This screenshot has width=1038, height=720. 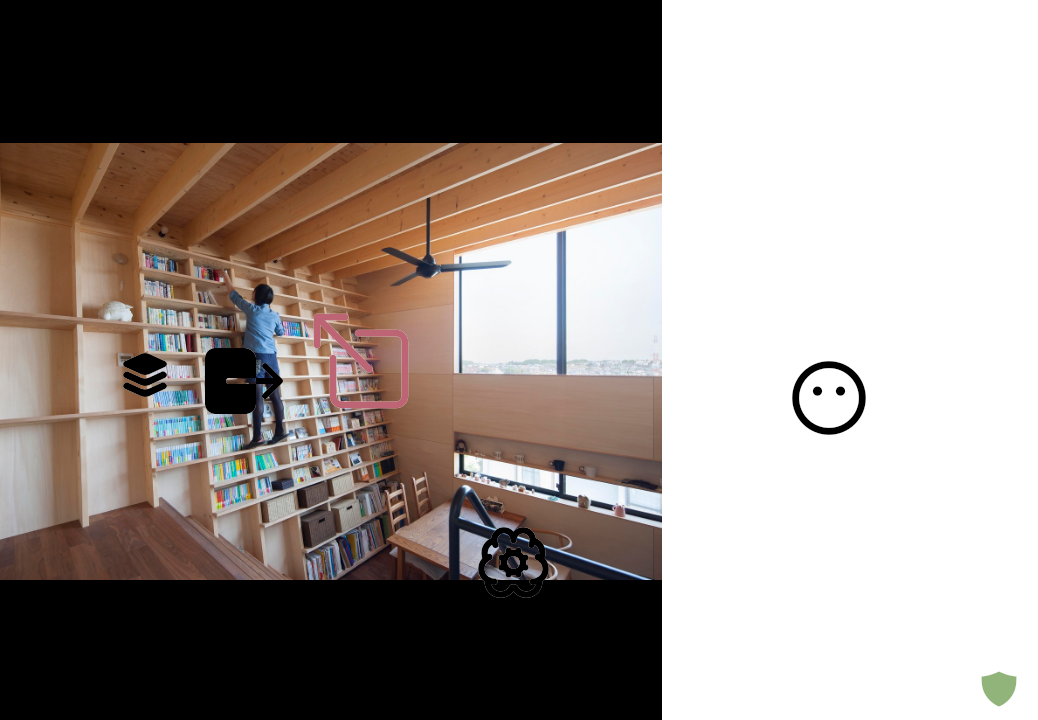 What do you see at coordinates (513, 562) in the screenshot?
I see `access AI or machine learning settings` at bounding box center [513, 562].